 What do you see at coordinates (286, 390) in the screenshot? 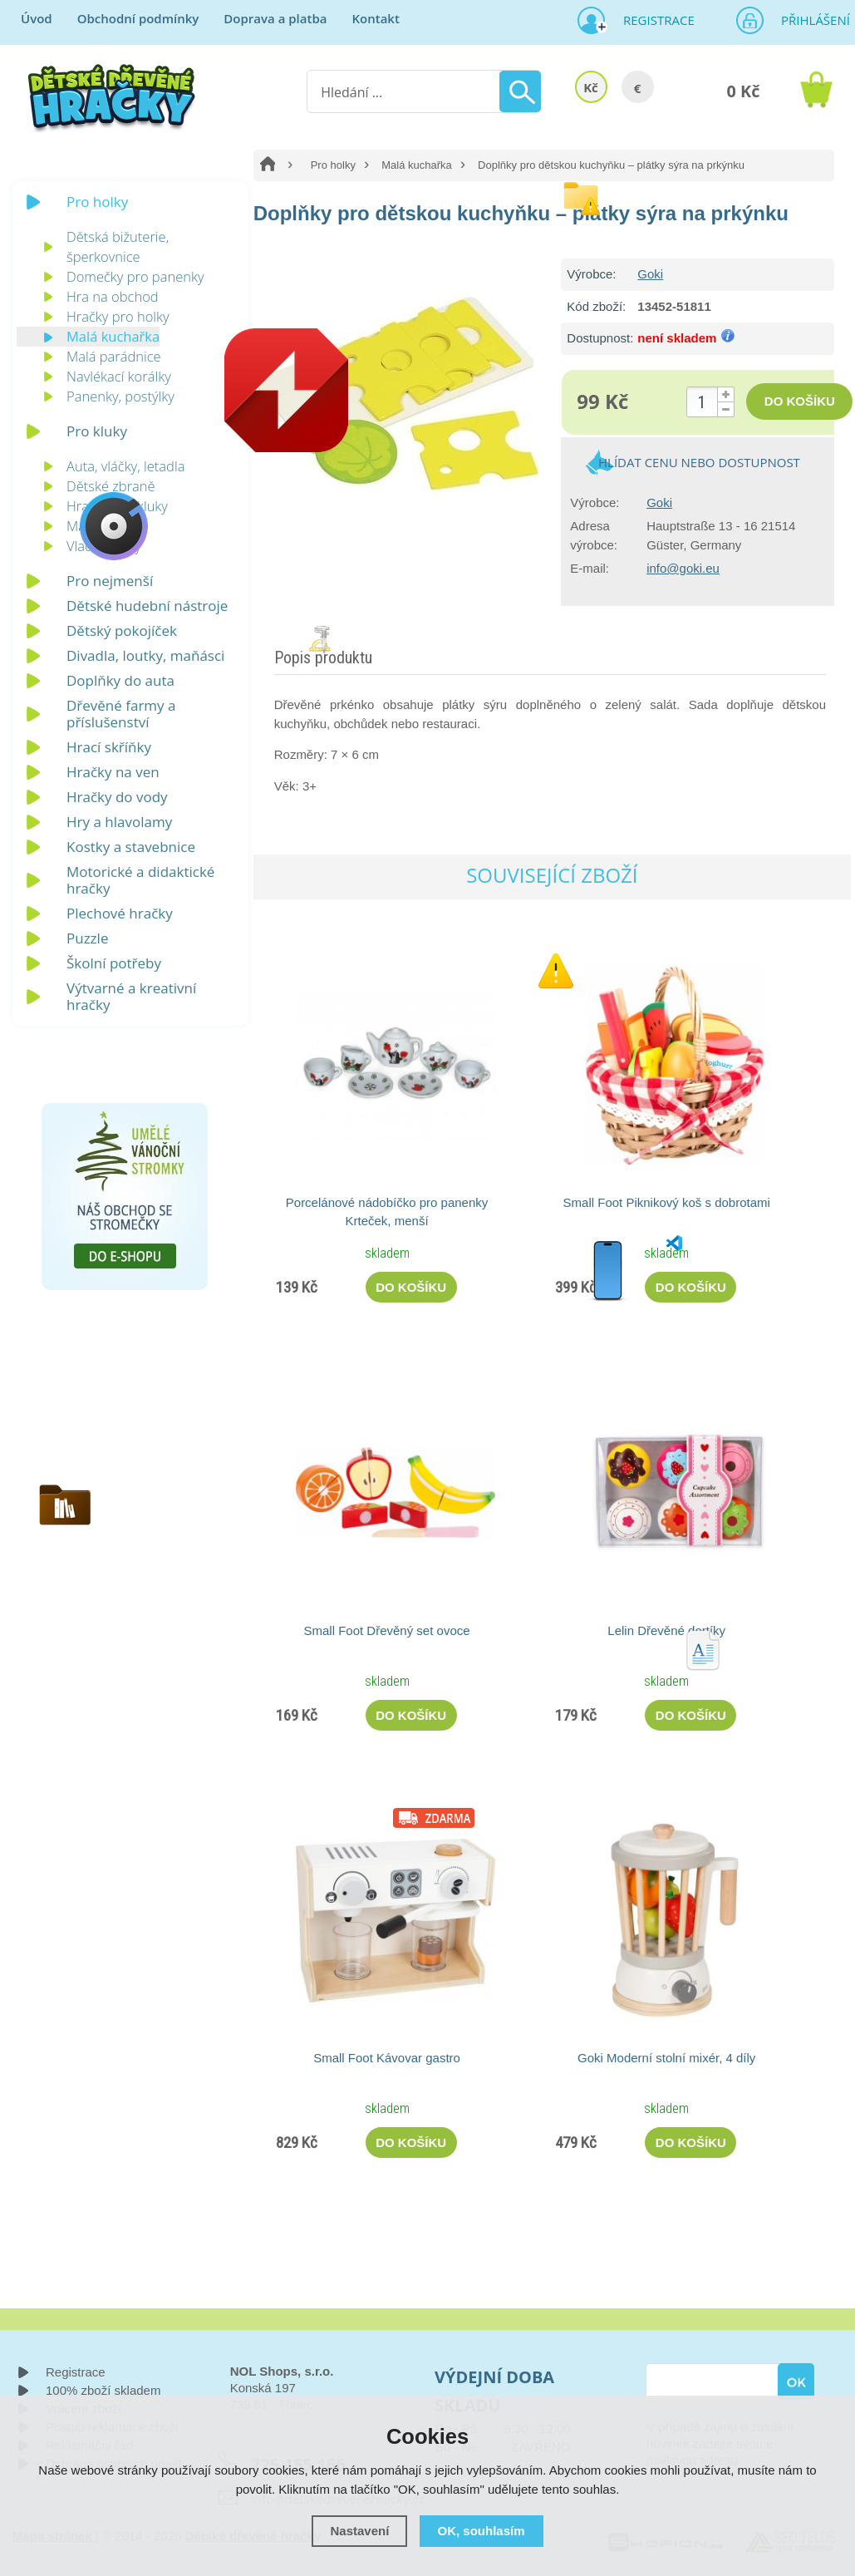
I see `launch chaos application` at bounding box center [286, 390].